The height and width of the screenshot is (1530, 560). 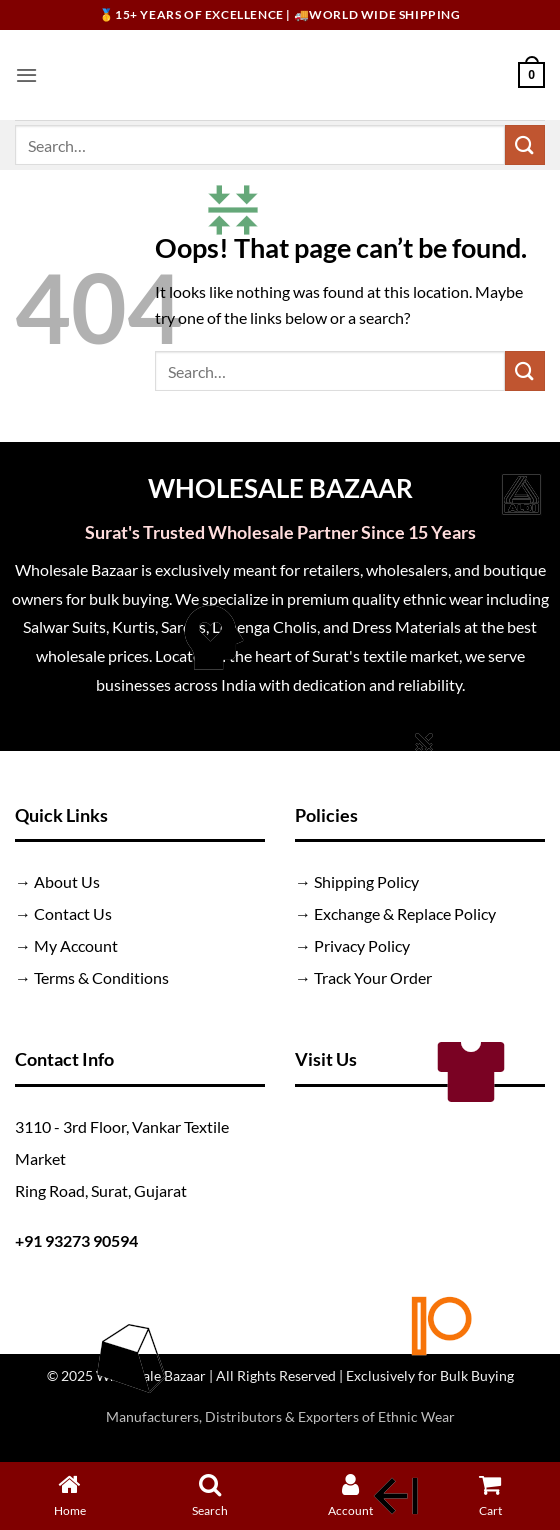 I want to click on link to Patreon profile, so click(x=441, y=1326).